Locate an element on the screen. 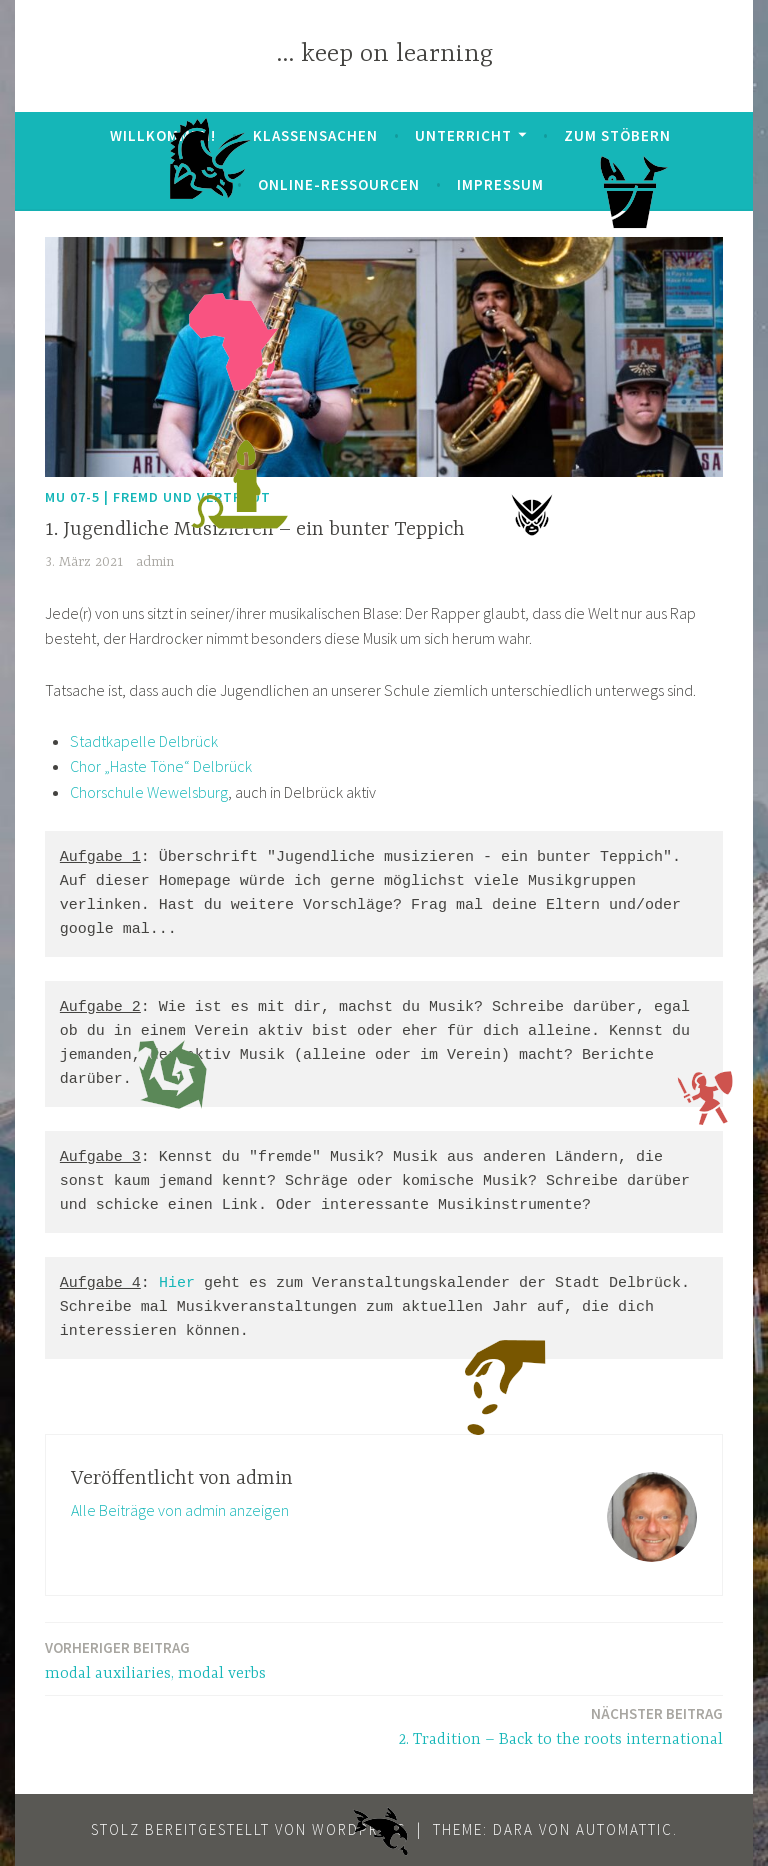 Image resolution: width=768 pixels, height=1866 pixels. decorative candle or lighting element in a game interface is located at coordinates (239, 489).